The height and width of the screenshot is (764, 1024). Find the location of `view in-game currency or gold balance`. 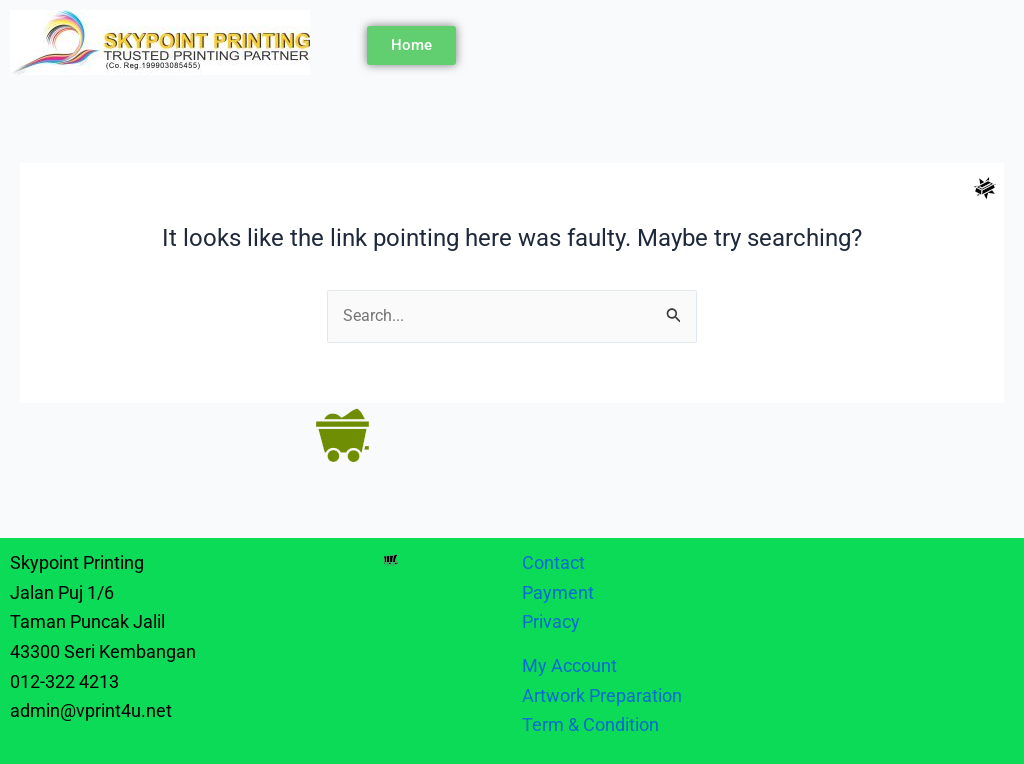

view in-game currency or gold balance is located at coordinates (985, 188).